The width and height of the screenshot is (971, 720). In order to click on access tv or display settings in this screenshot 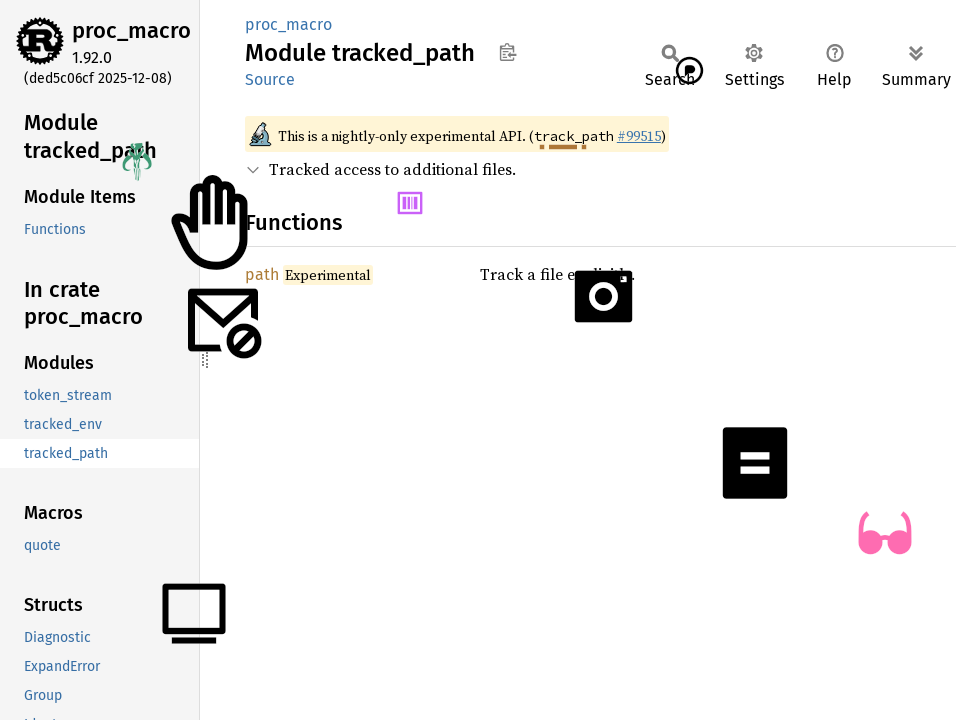, I will do `click(194, 612)`.